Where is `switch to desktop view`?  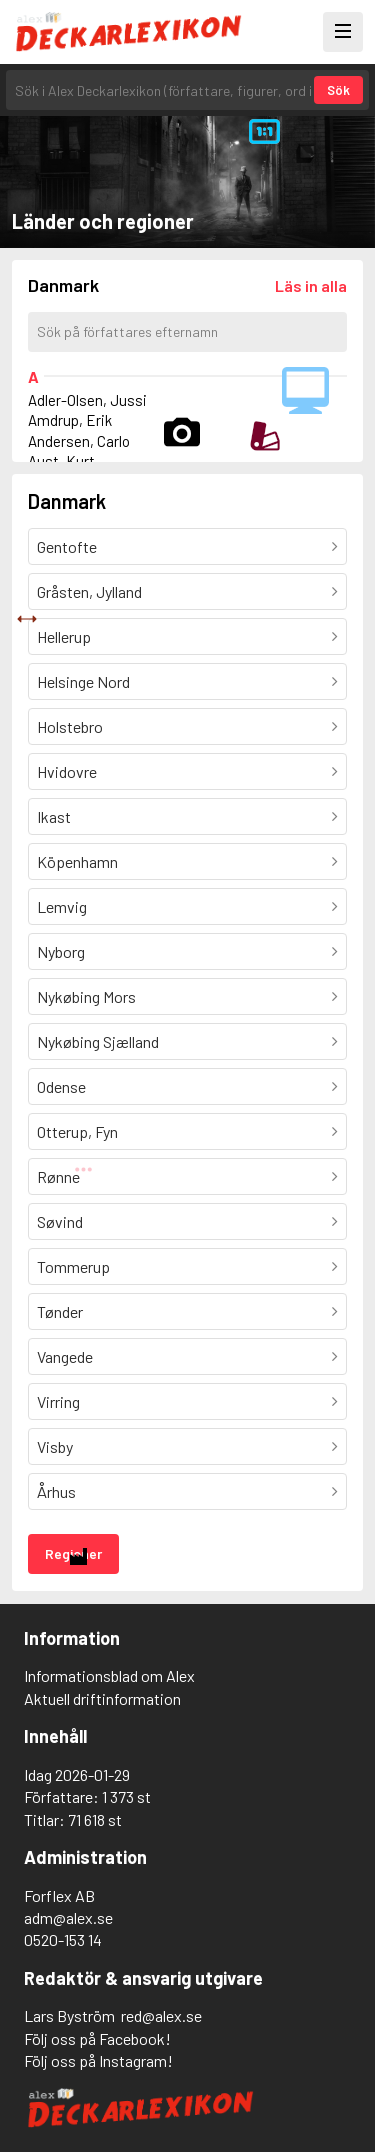
switch to desktop view is located at coordinates (305, 390).